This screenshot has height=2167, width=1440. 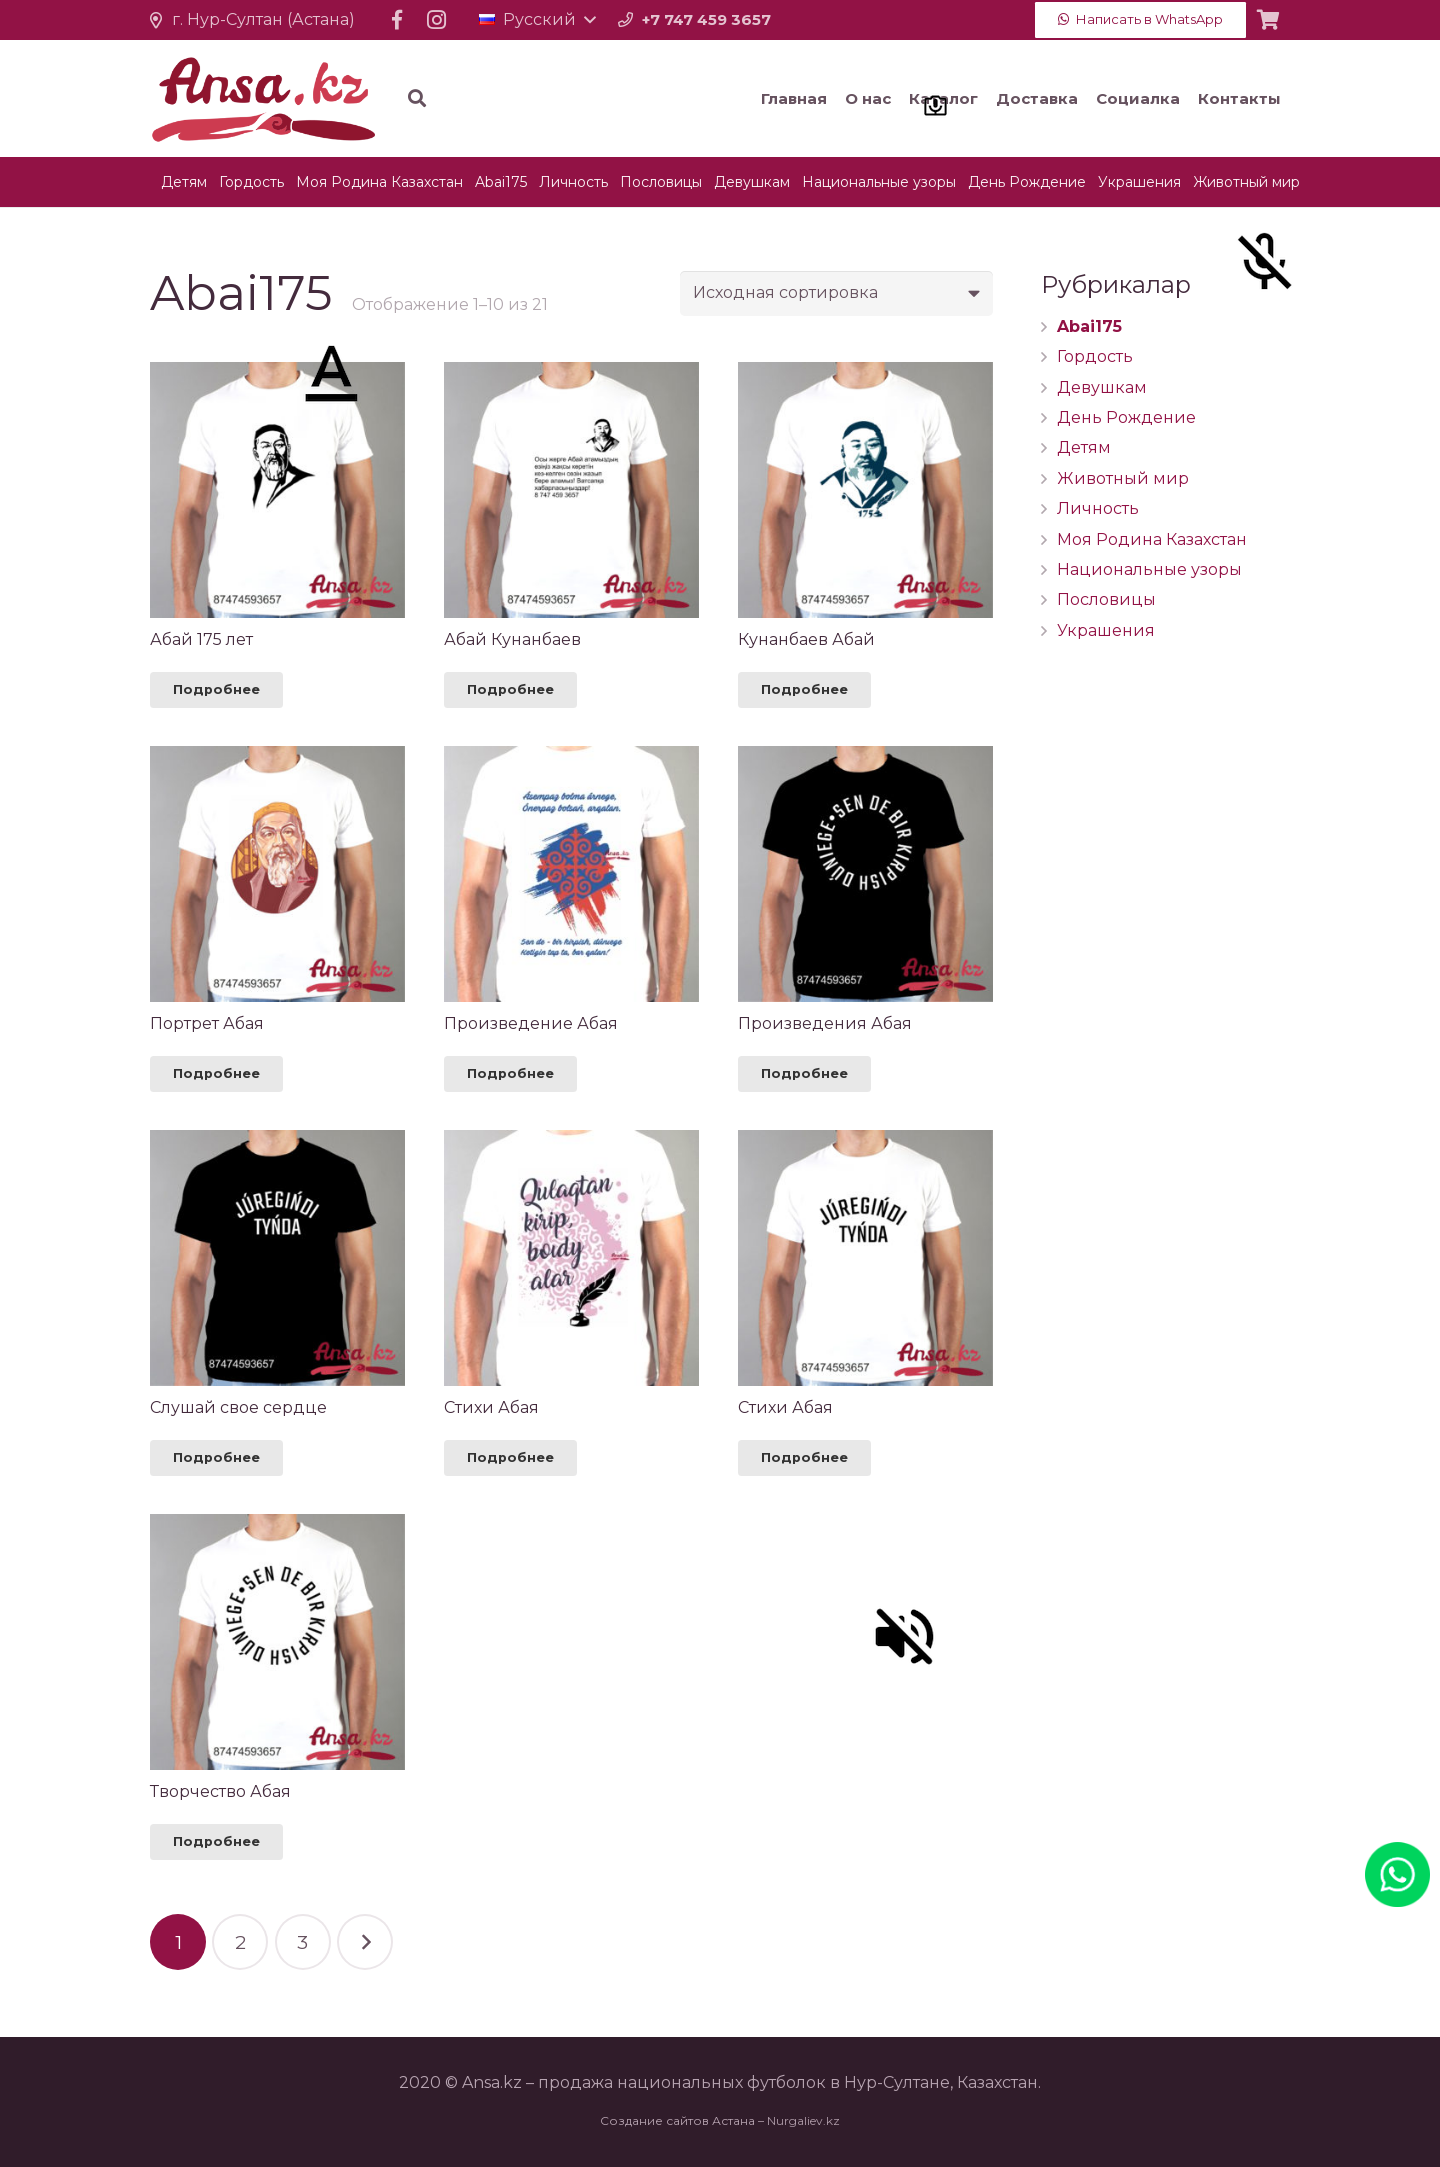 I want to click on format or style text, so click(x=331, y=375).